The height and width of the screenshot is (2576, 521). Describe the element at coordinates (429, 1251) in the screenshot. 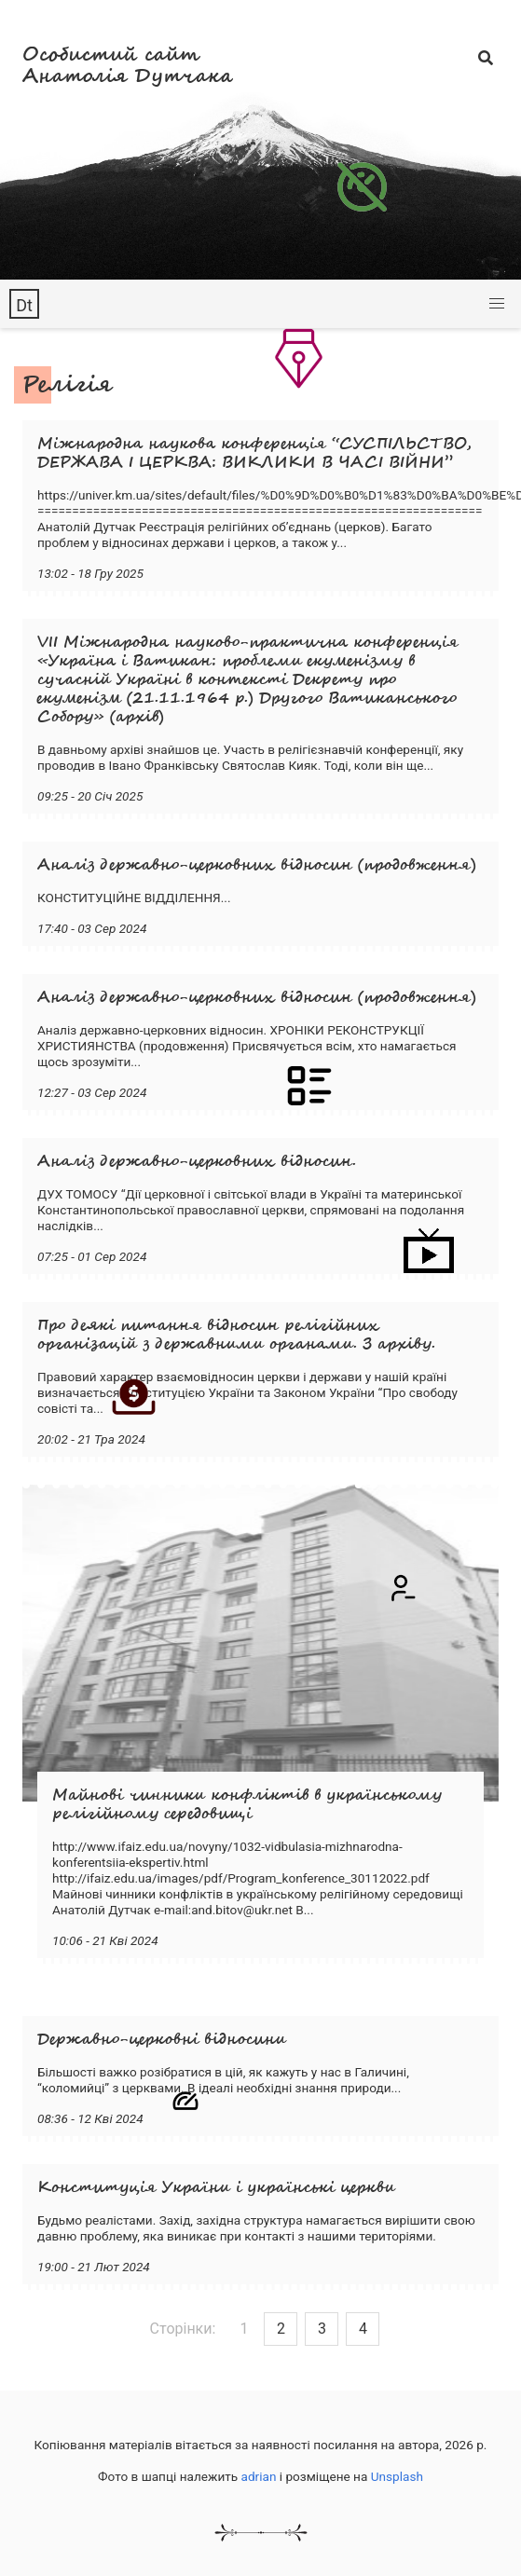

I see `watch live television or streaming content` at that location.